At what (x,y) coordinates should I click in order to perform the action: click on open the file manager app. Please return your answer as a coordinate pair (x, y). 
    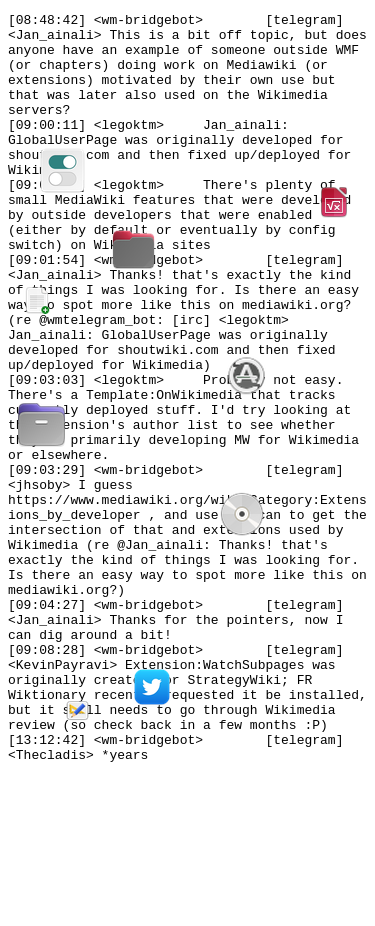
    Looking at the image, I should click on (41, 424).